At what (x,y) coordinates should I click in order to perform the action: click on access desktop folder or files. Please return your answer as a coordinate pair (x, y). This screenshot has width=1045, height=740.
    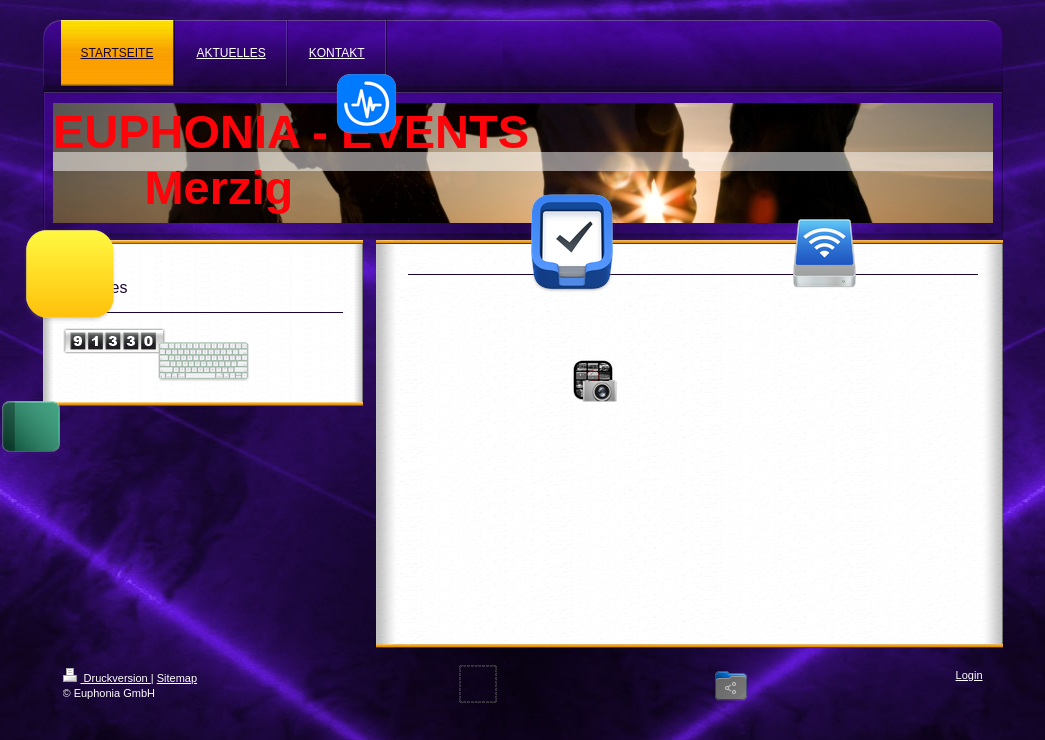
    Looking at the image, I should click on (31, 425).